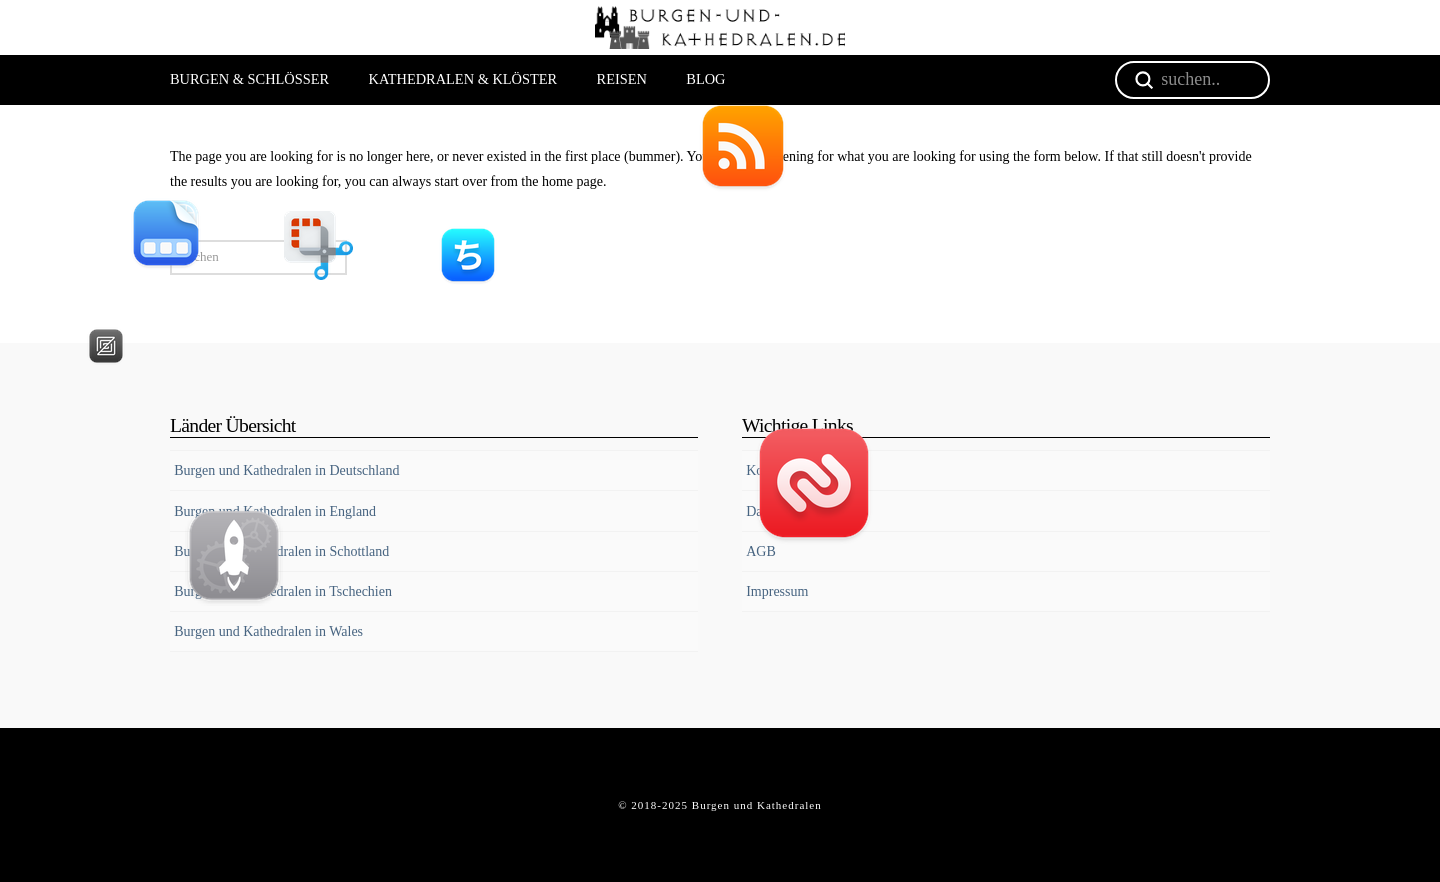 Image resolution: width=1440 pixels, height=882 pixels. Describe the element at coordinates (166, 233) in the screenshot. I see `open desktop app or file manager` at that location.